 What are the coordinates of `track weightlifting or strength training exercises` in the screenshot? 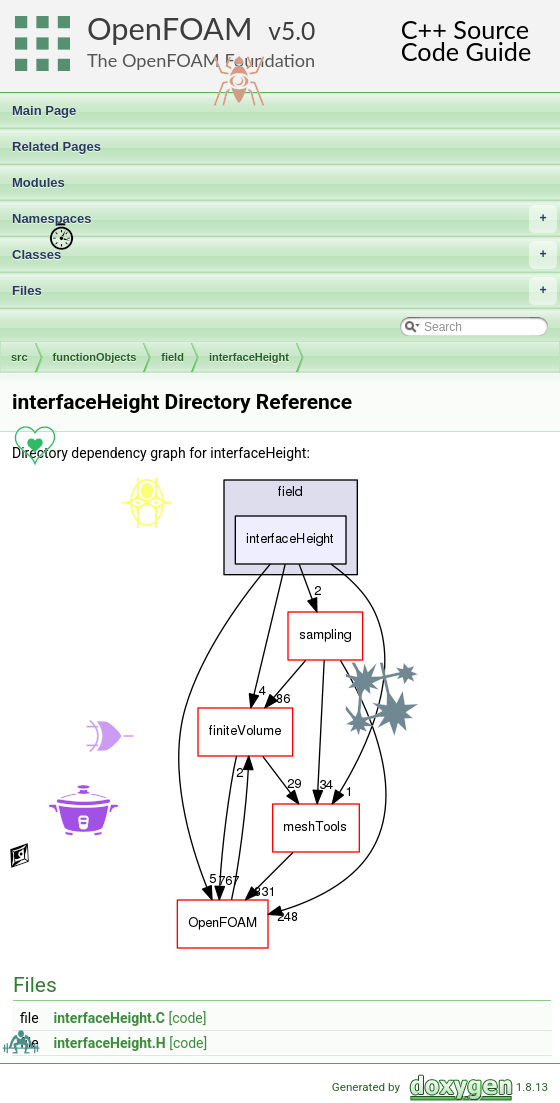 It's located at (21, 1035).